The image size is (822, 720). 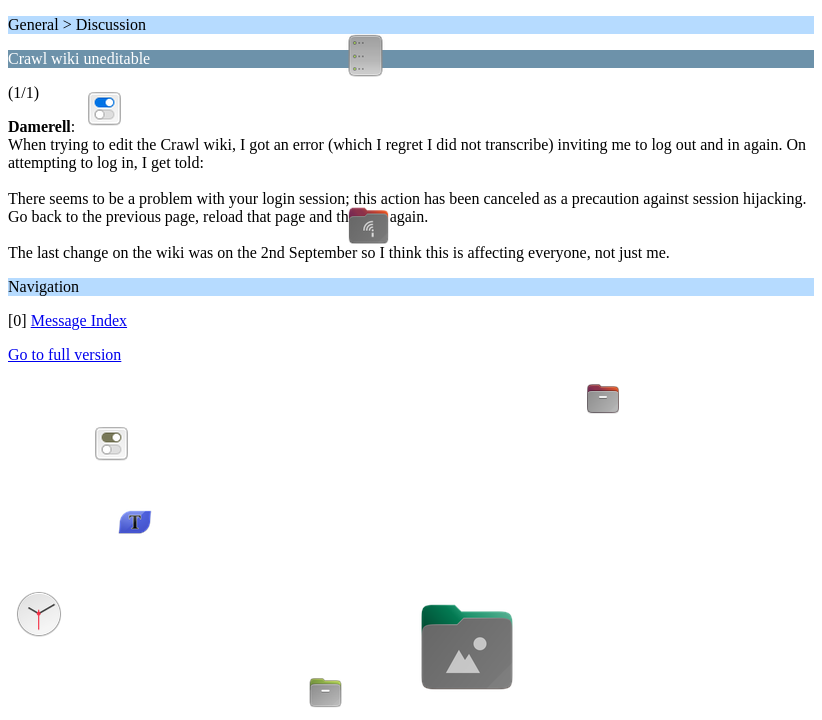 What do you see at coordinates (39, 614) in the screenshot?
I see `open date and time settings` at bounding box center [39, 614].